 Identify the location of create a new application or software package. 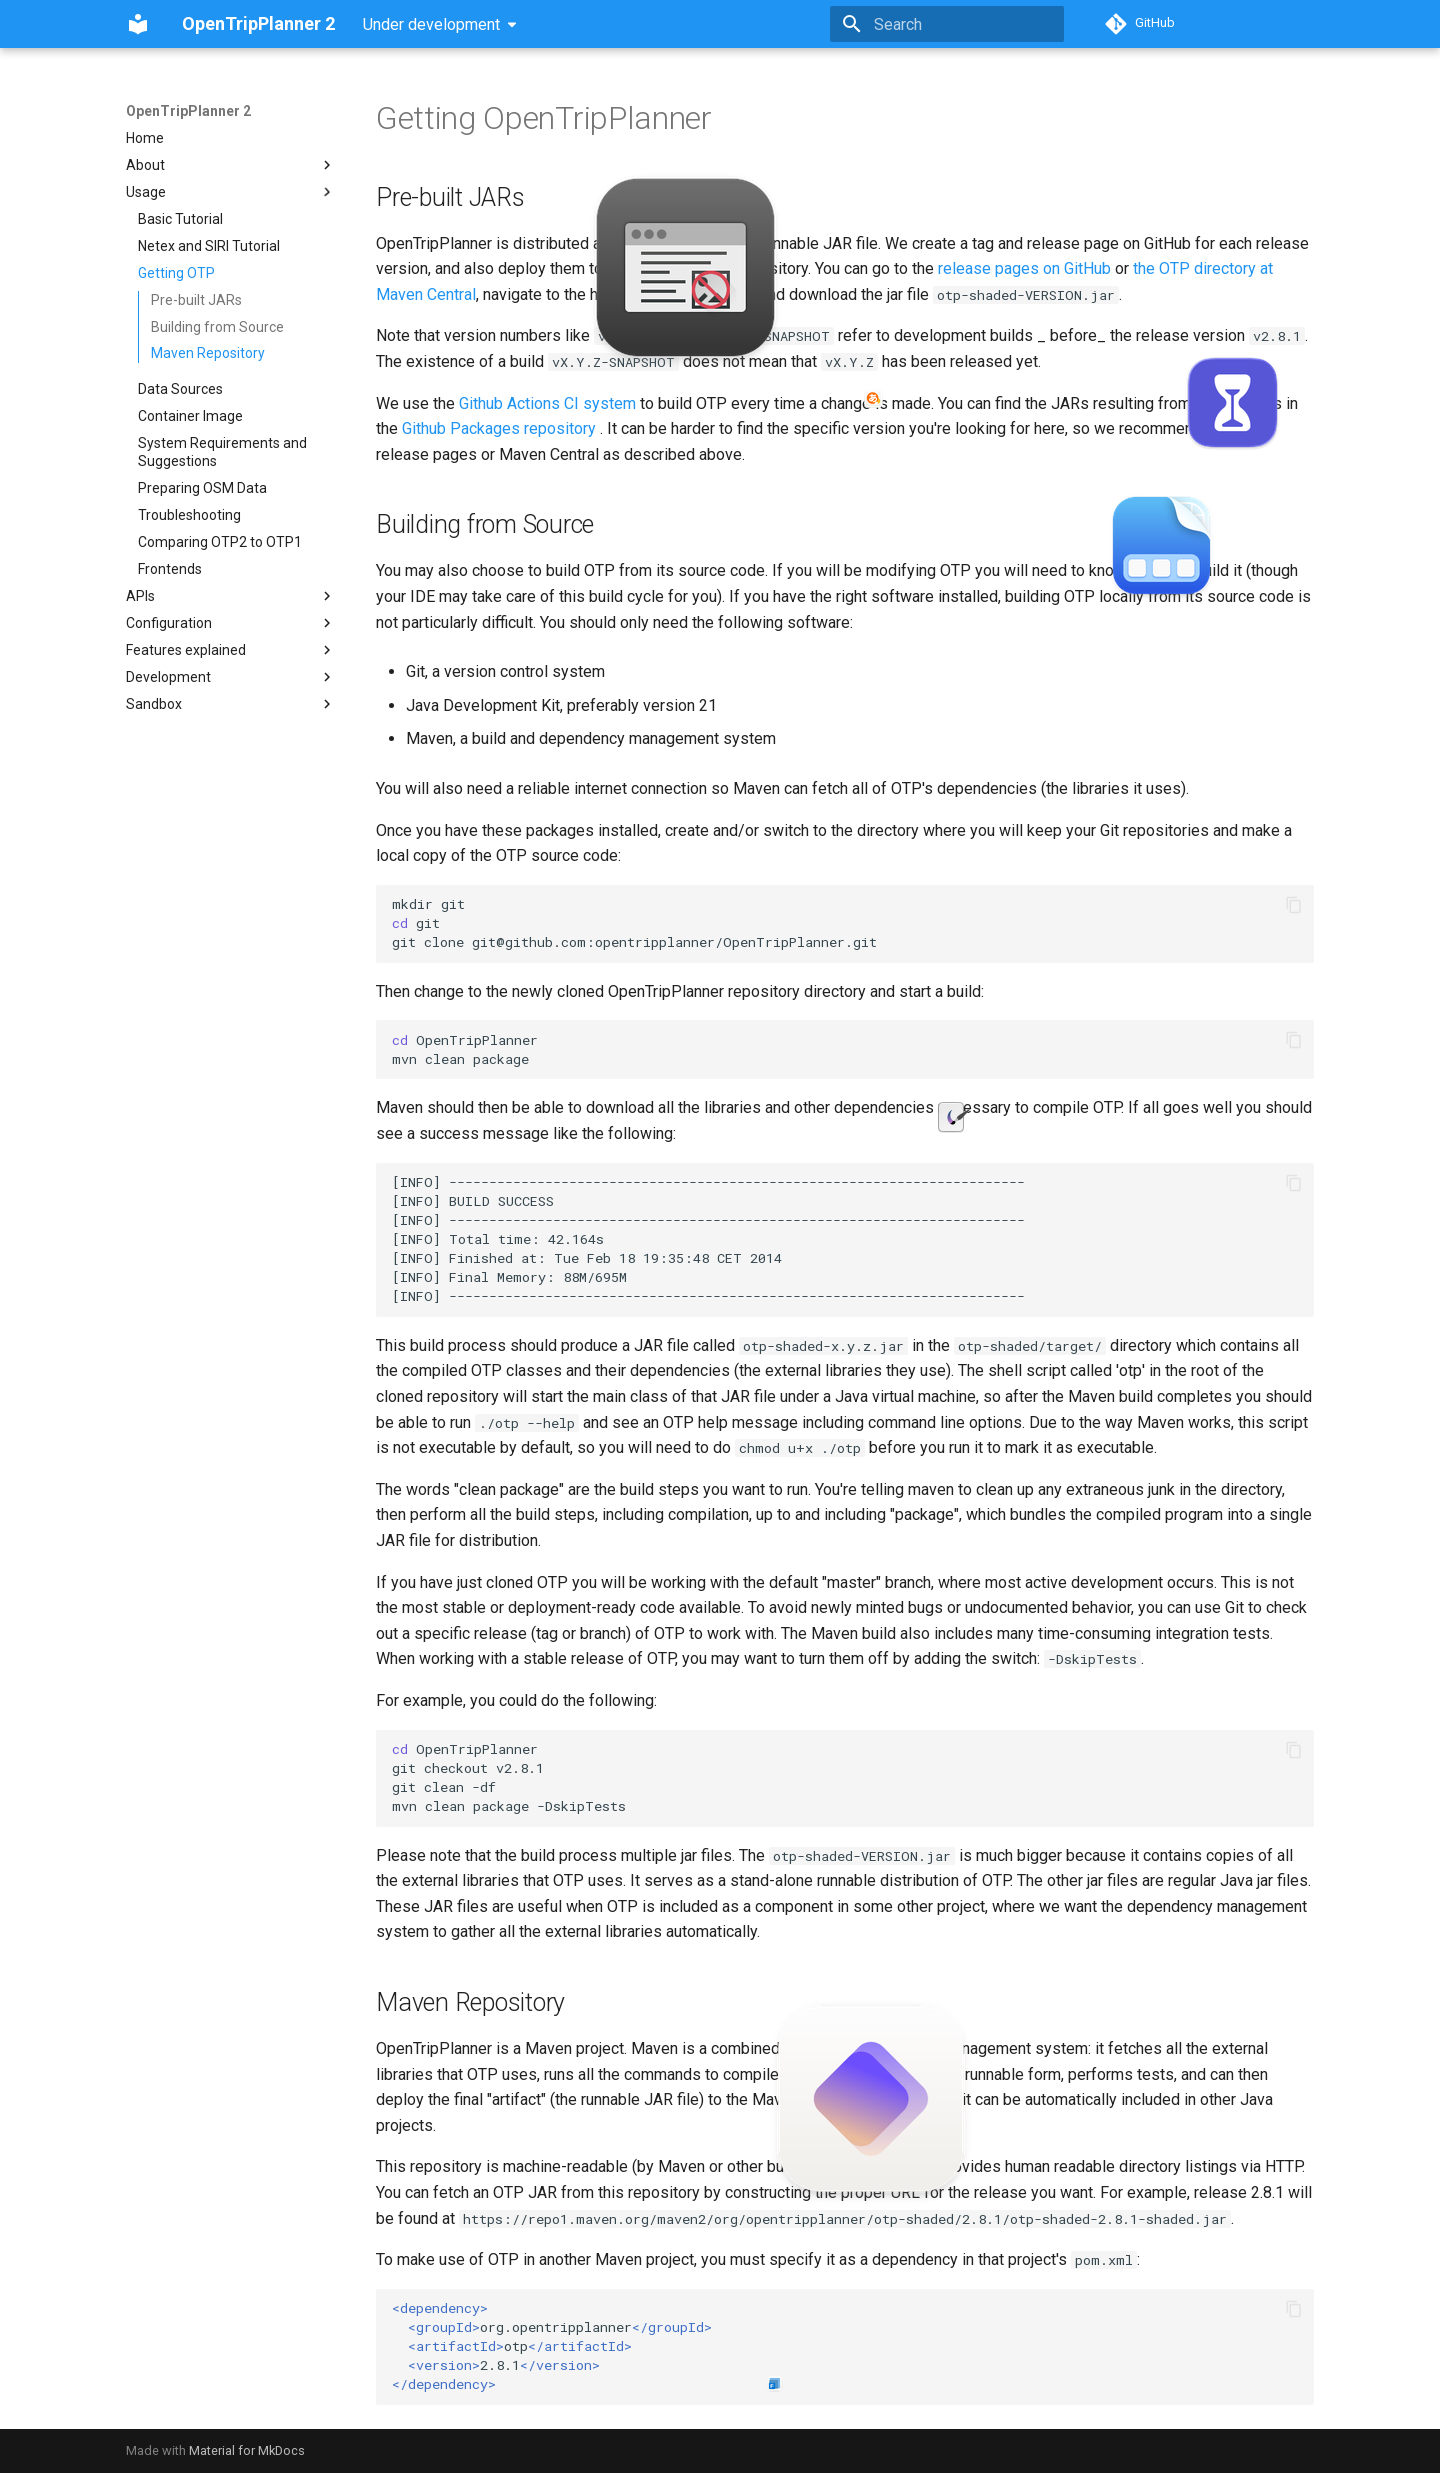
(954, 1117).